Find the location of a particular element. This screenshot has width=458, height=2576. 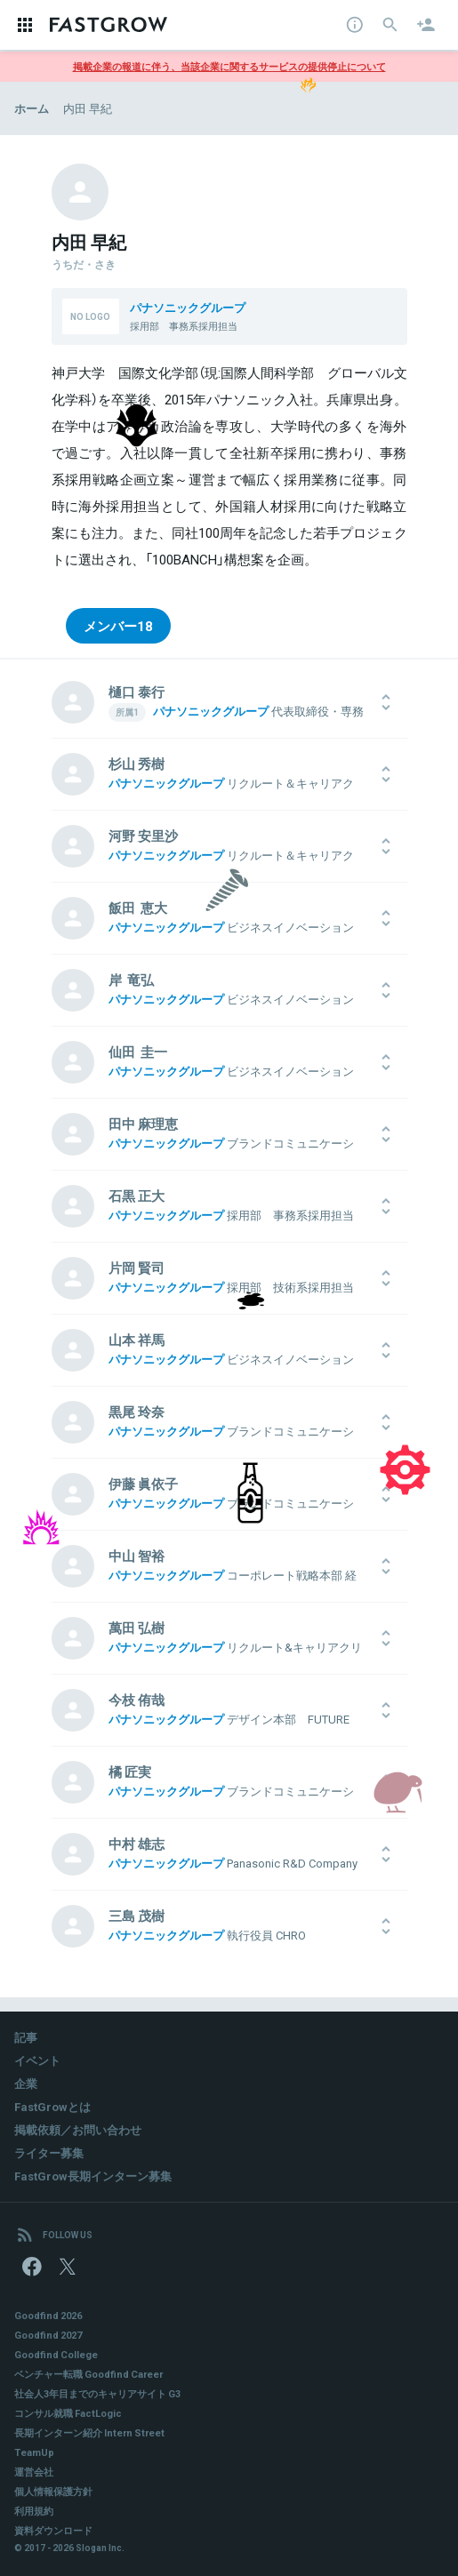

hardware or tools category is located at coordinates (227, 890).